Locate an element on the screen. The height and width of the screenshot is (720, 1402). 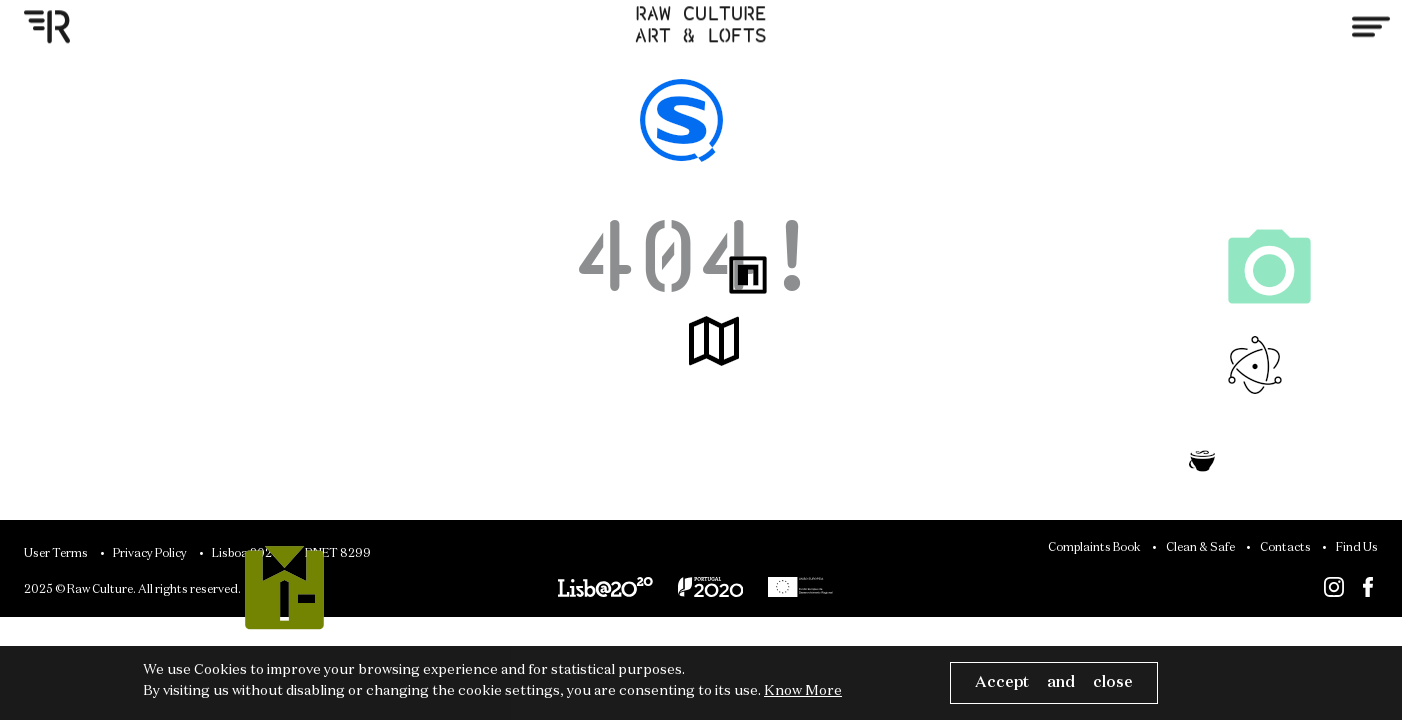
browse clothing or apparel items is located at coordinates (284, 585).